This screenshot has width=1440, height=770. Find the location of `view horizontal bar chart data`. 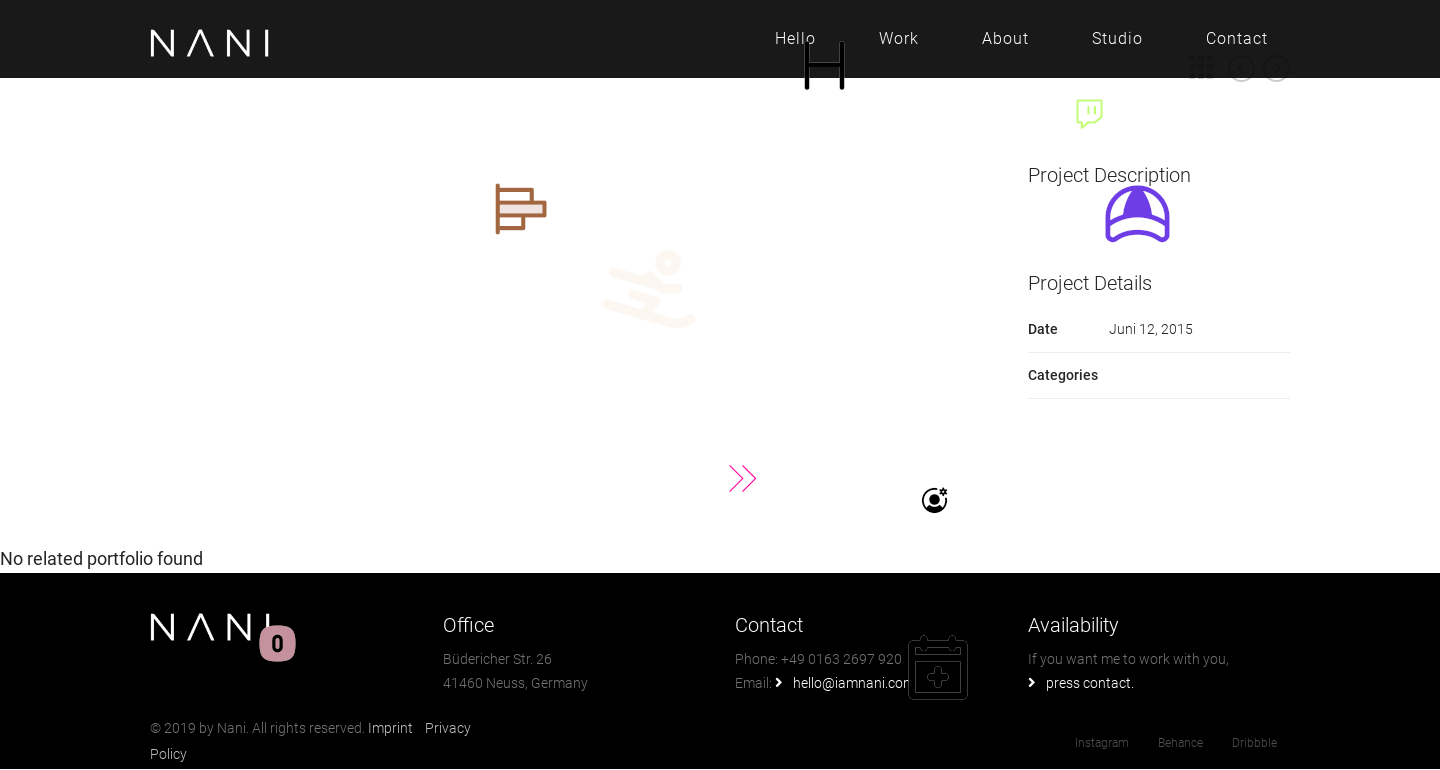

view horizontal bar chart data is located at coordinates (519, 209).